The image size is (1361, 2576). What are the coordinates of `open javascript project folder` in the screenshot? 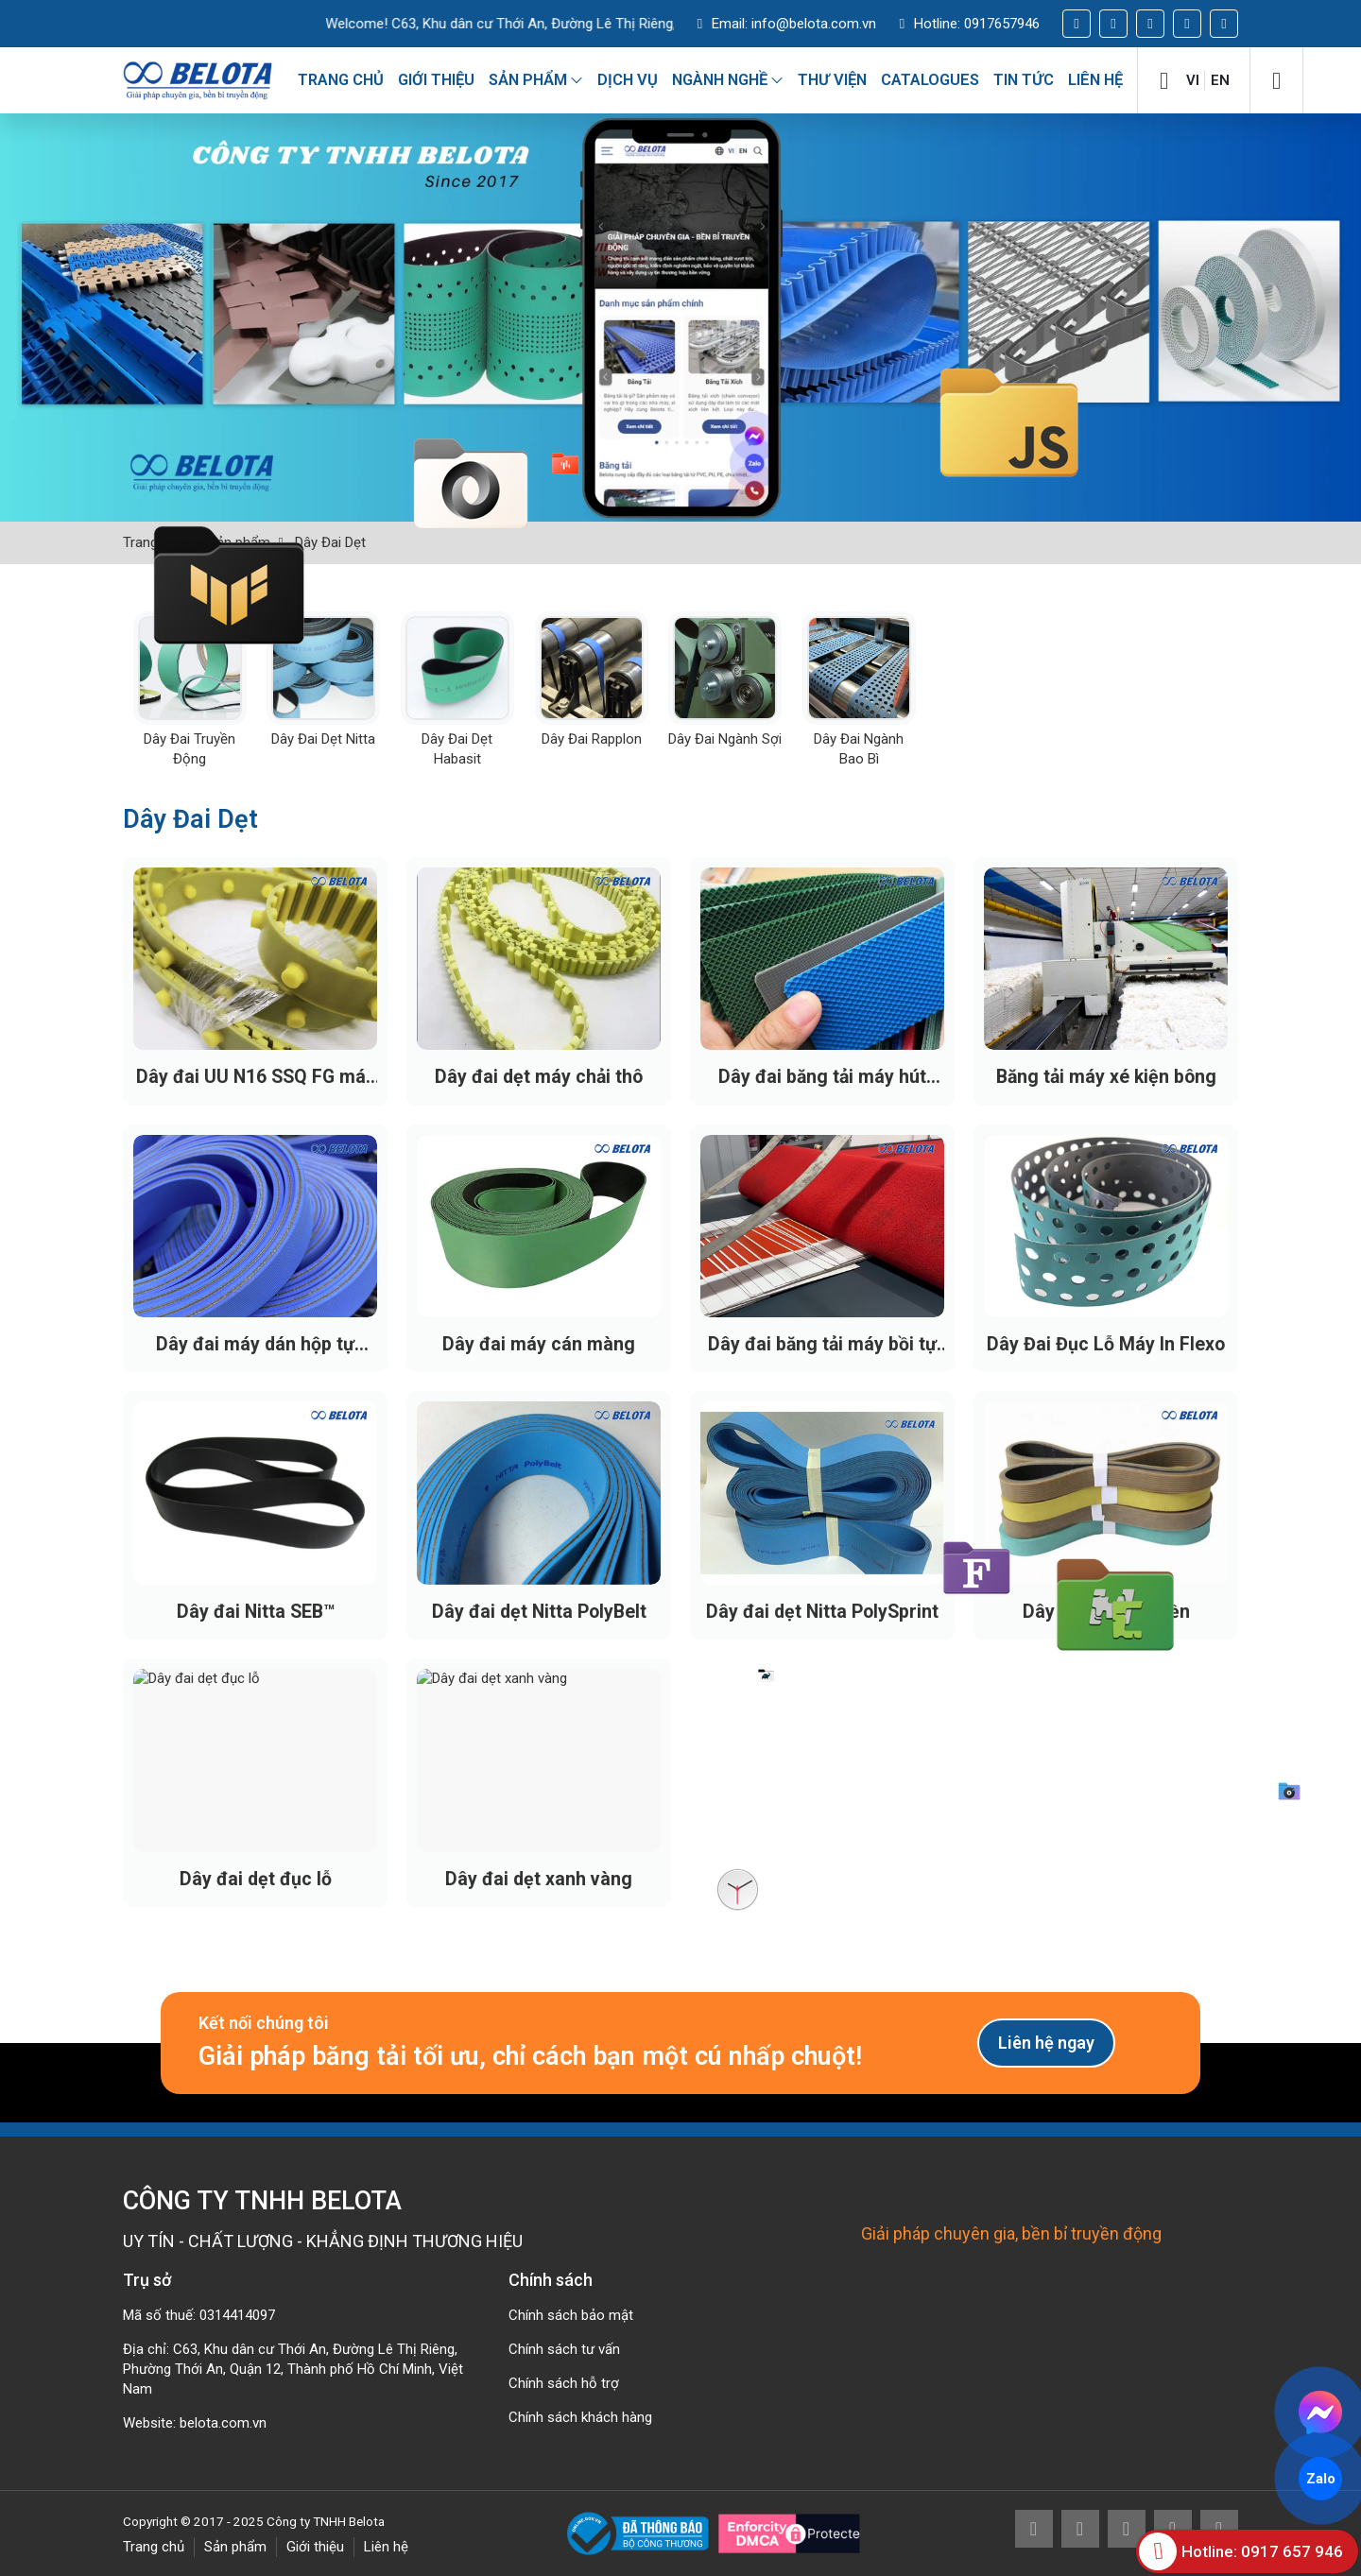 It's located at (1008, 426).